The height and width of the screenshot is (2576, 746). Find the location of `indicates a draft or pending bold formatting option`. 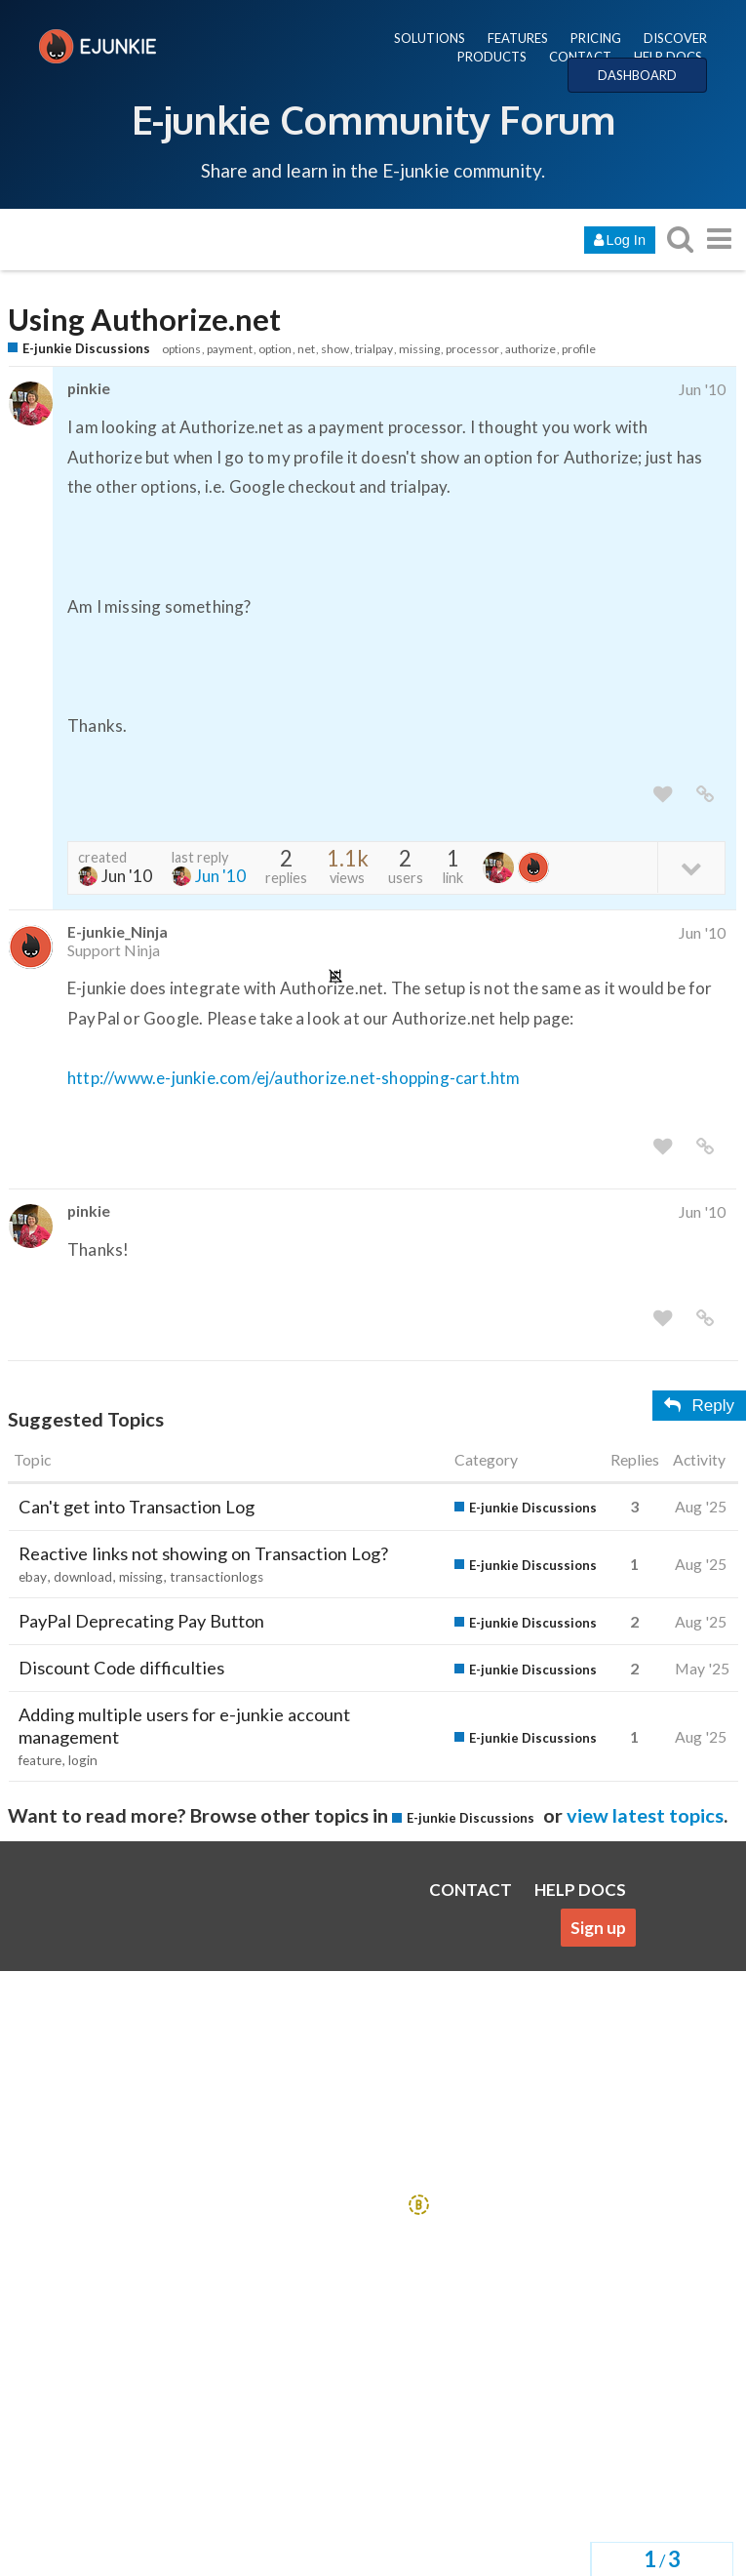

indicates a draft or pending bold formatting option is located at coordinates (418, 2204).